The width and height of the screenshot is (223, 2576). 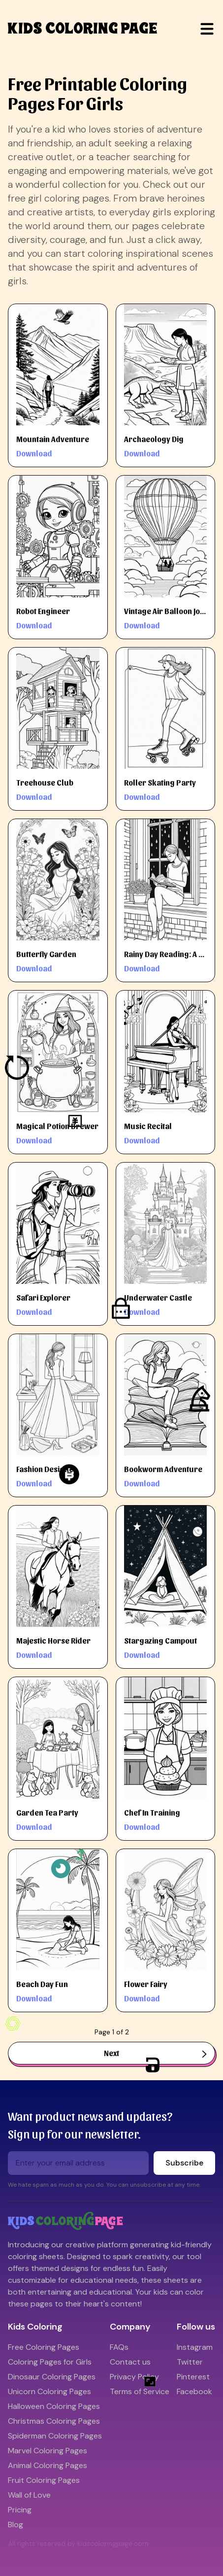 I want to click on view or preview content, so click(x=61, y=1868).